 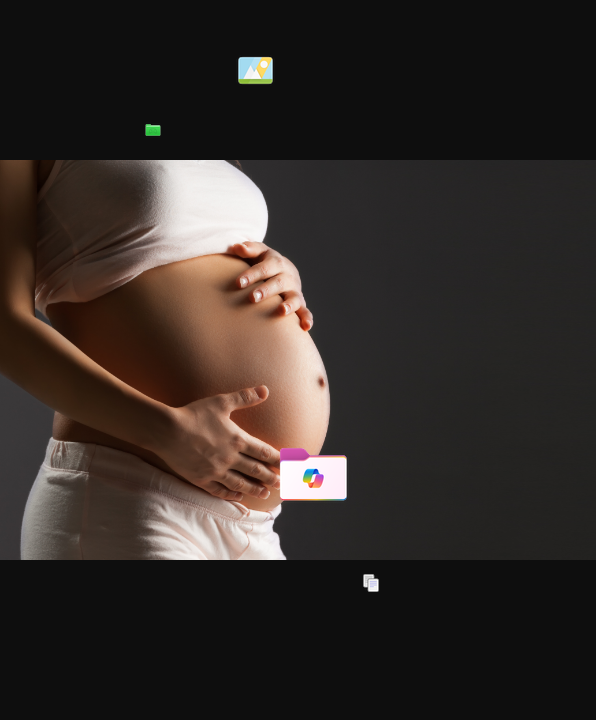 What do you see at coordinates (371, 583) in the screenshot?
I see `copy selected content to clipboard` at bounding box center [371, 583].